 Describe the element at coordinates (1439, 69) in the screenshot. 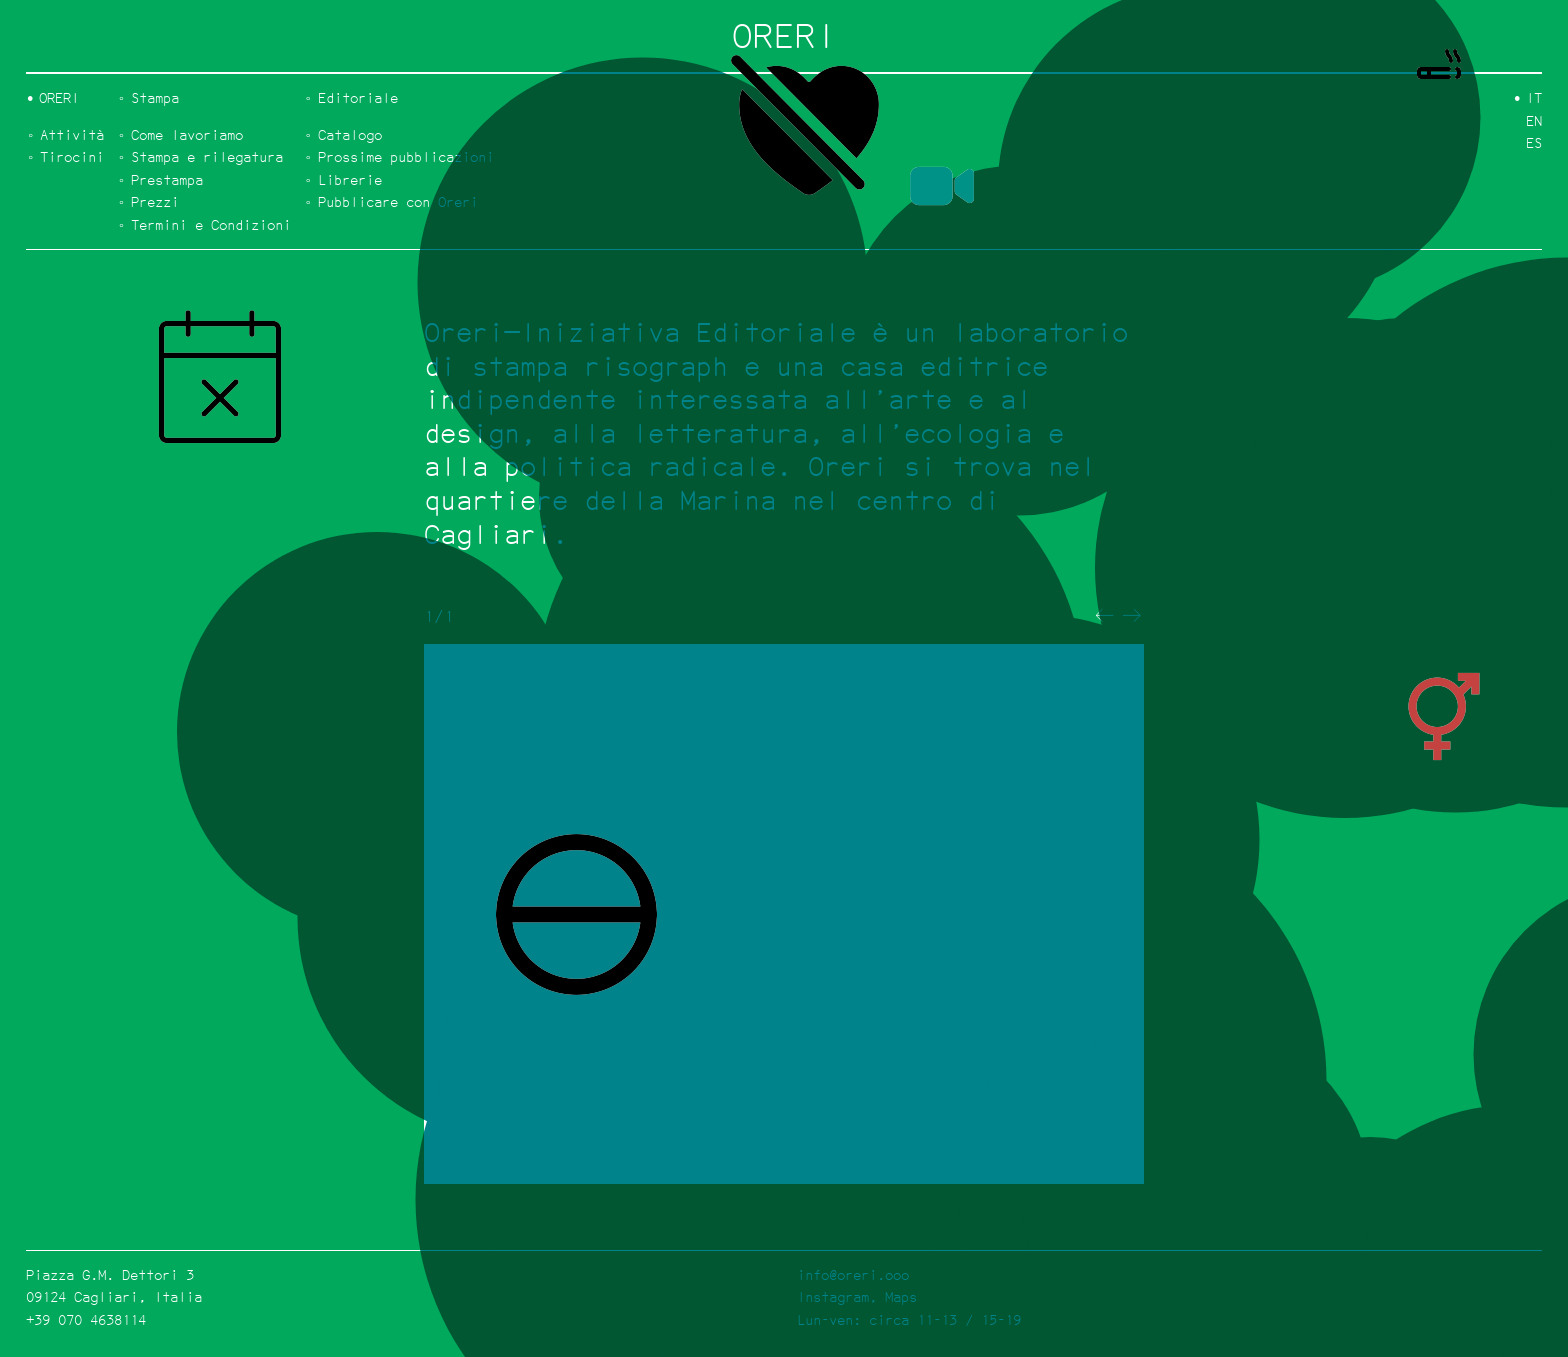

I see `indicates a designated smoking area` at that location.